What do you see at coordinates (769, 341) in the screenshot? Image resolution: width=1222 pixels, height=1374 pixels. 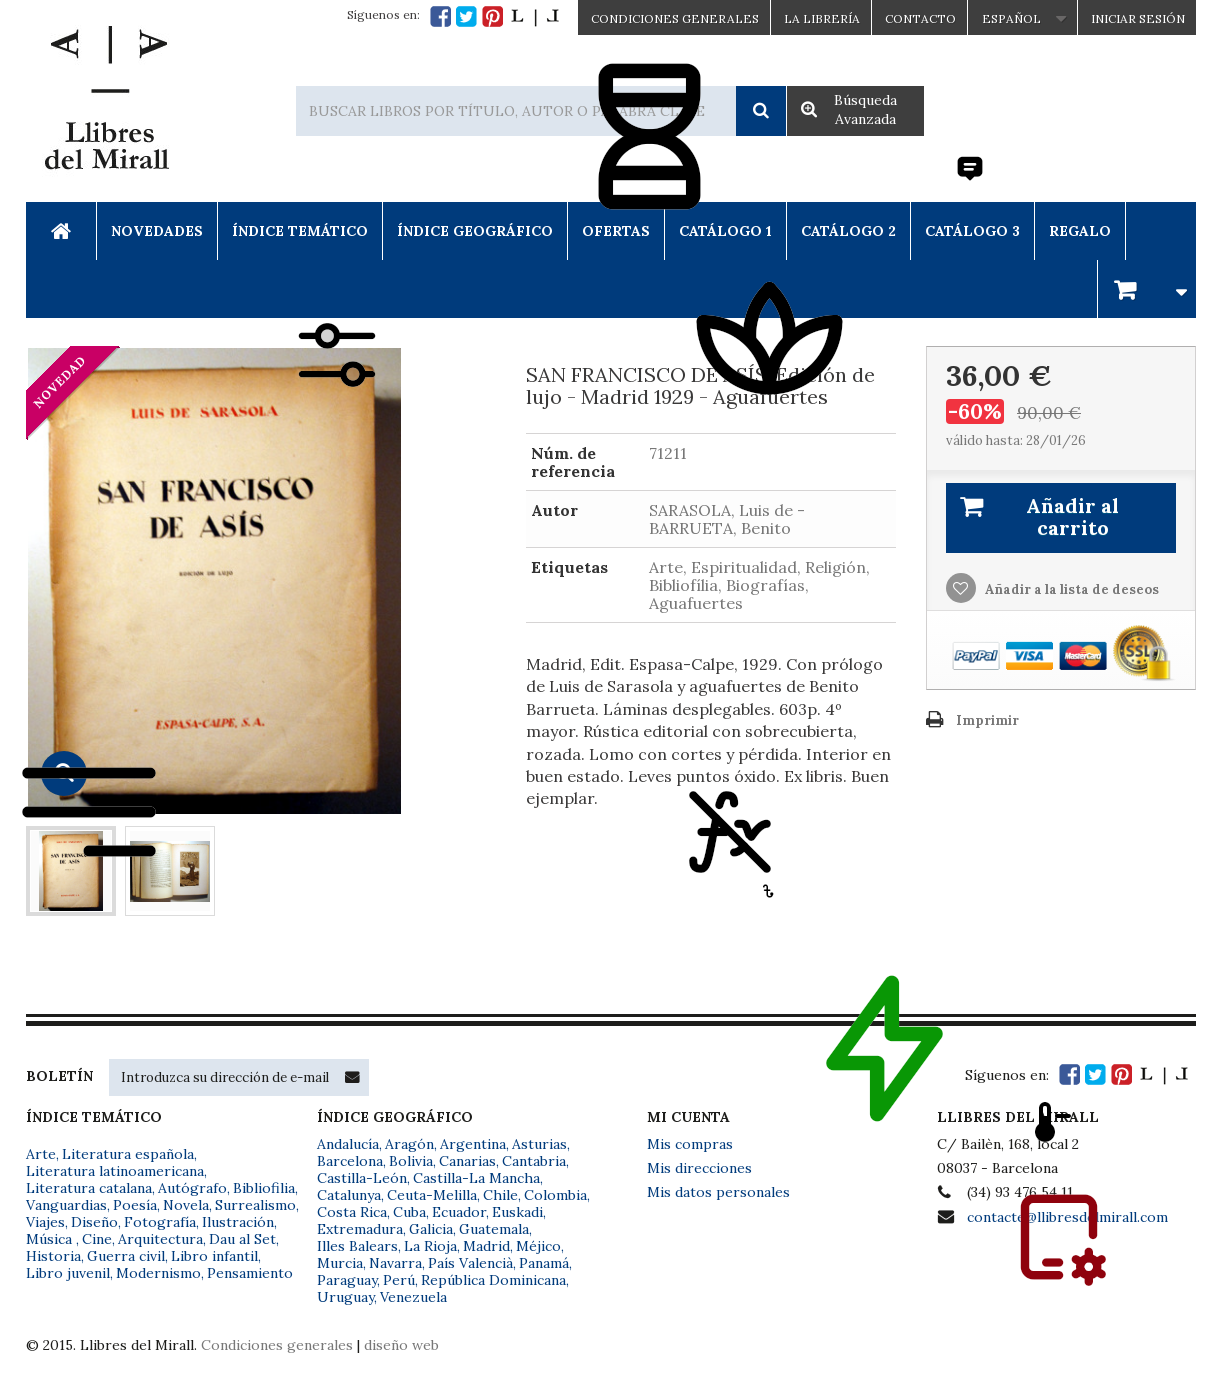 I see `access plant care or gardening features` at bounding box center [769, 341].